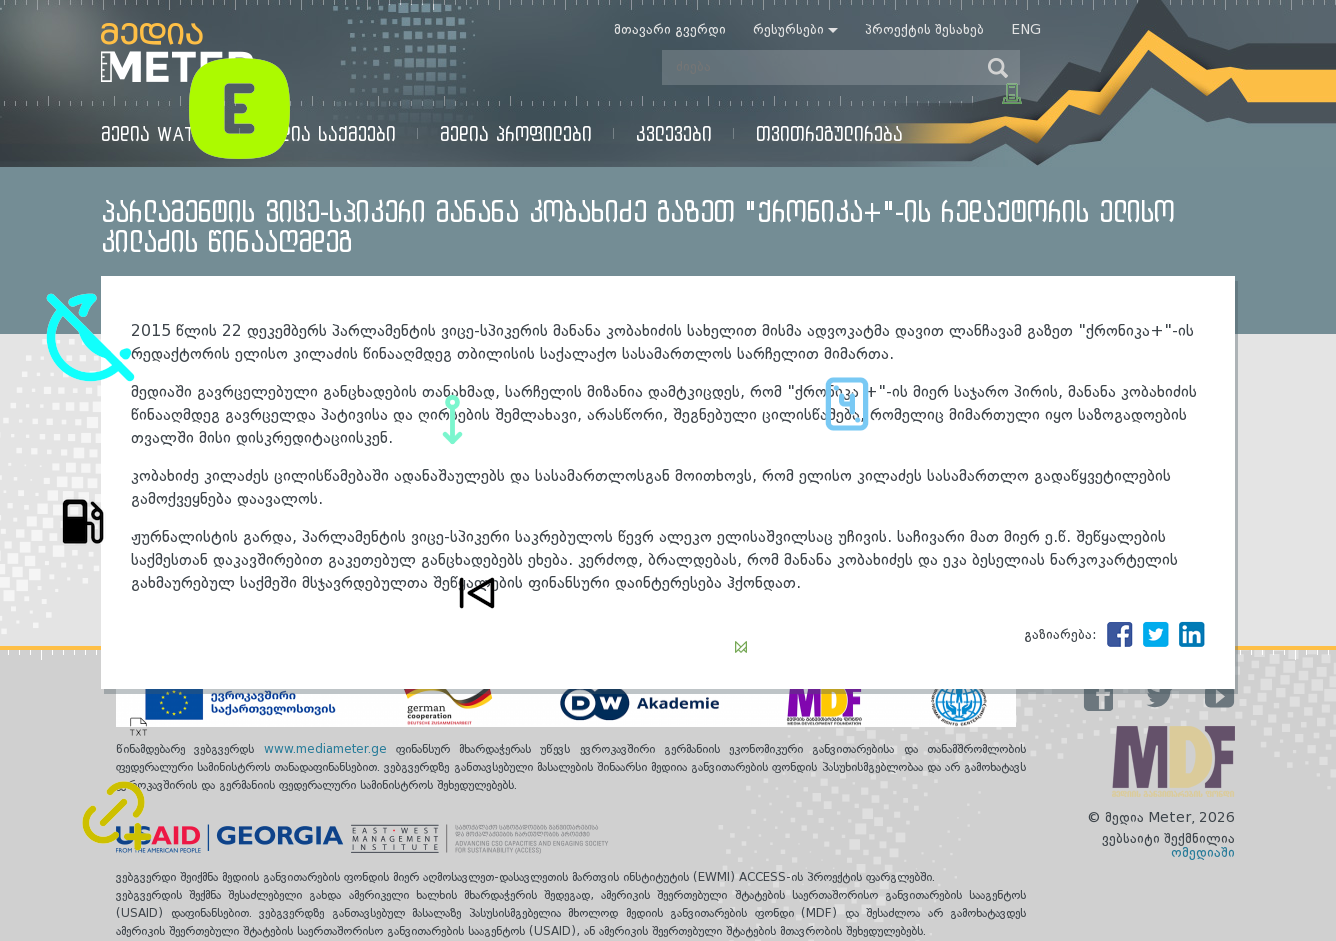 This screenshot has height=941, width=1336. Describe the element at coordinates (239, 108) in the screenshot. I see `indicates an "E" rating or category` at that location.